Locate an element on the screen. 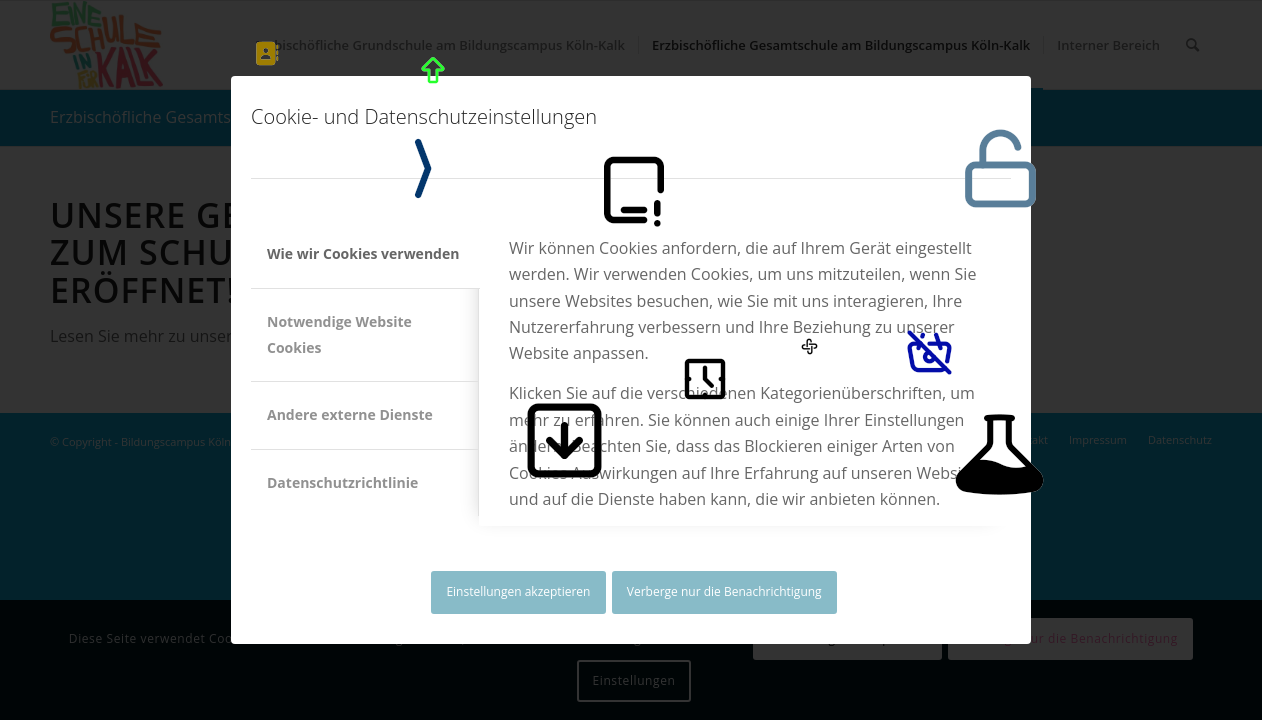 The image size is (1262, 720). access API application settings is located at coordinates (809, 346).